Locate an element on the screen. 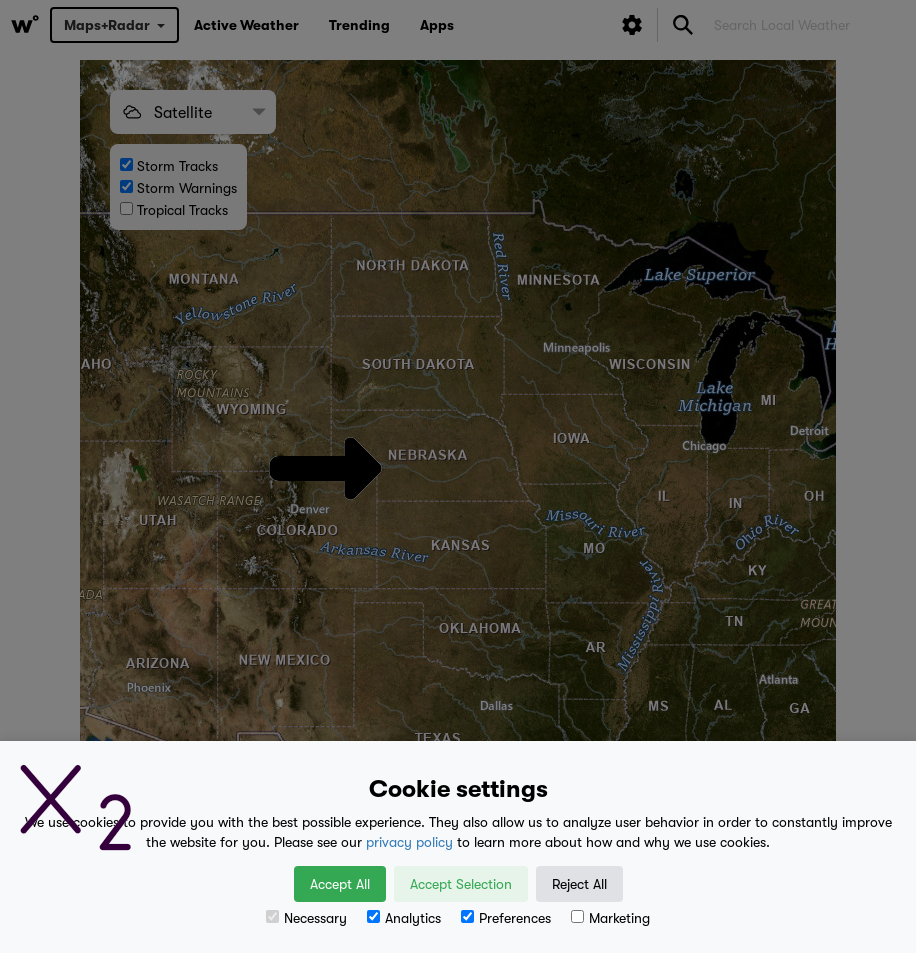 Image resolution: width=916 pixels, height=953 pixels. format text as subscript is located at coordinates (69, 805).